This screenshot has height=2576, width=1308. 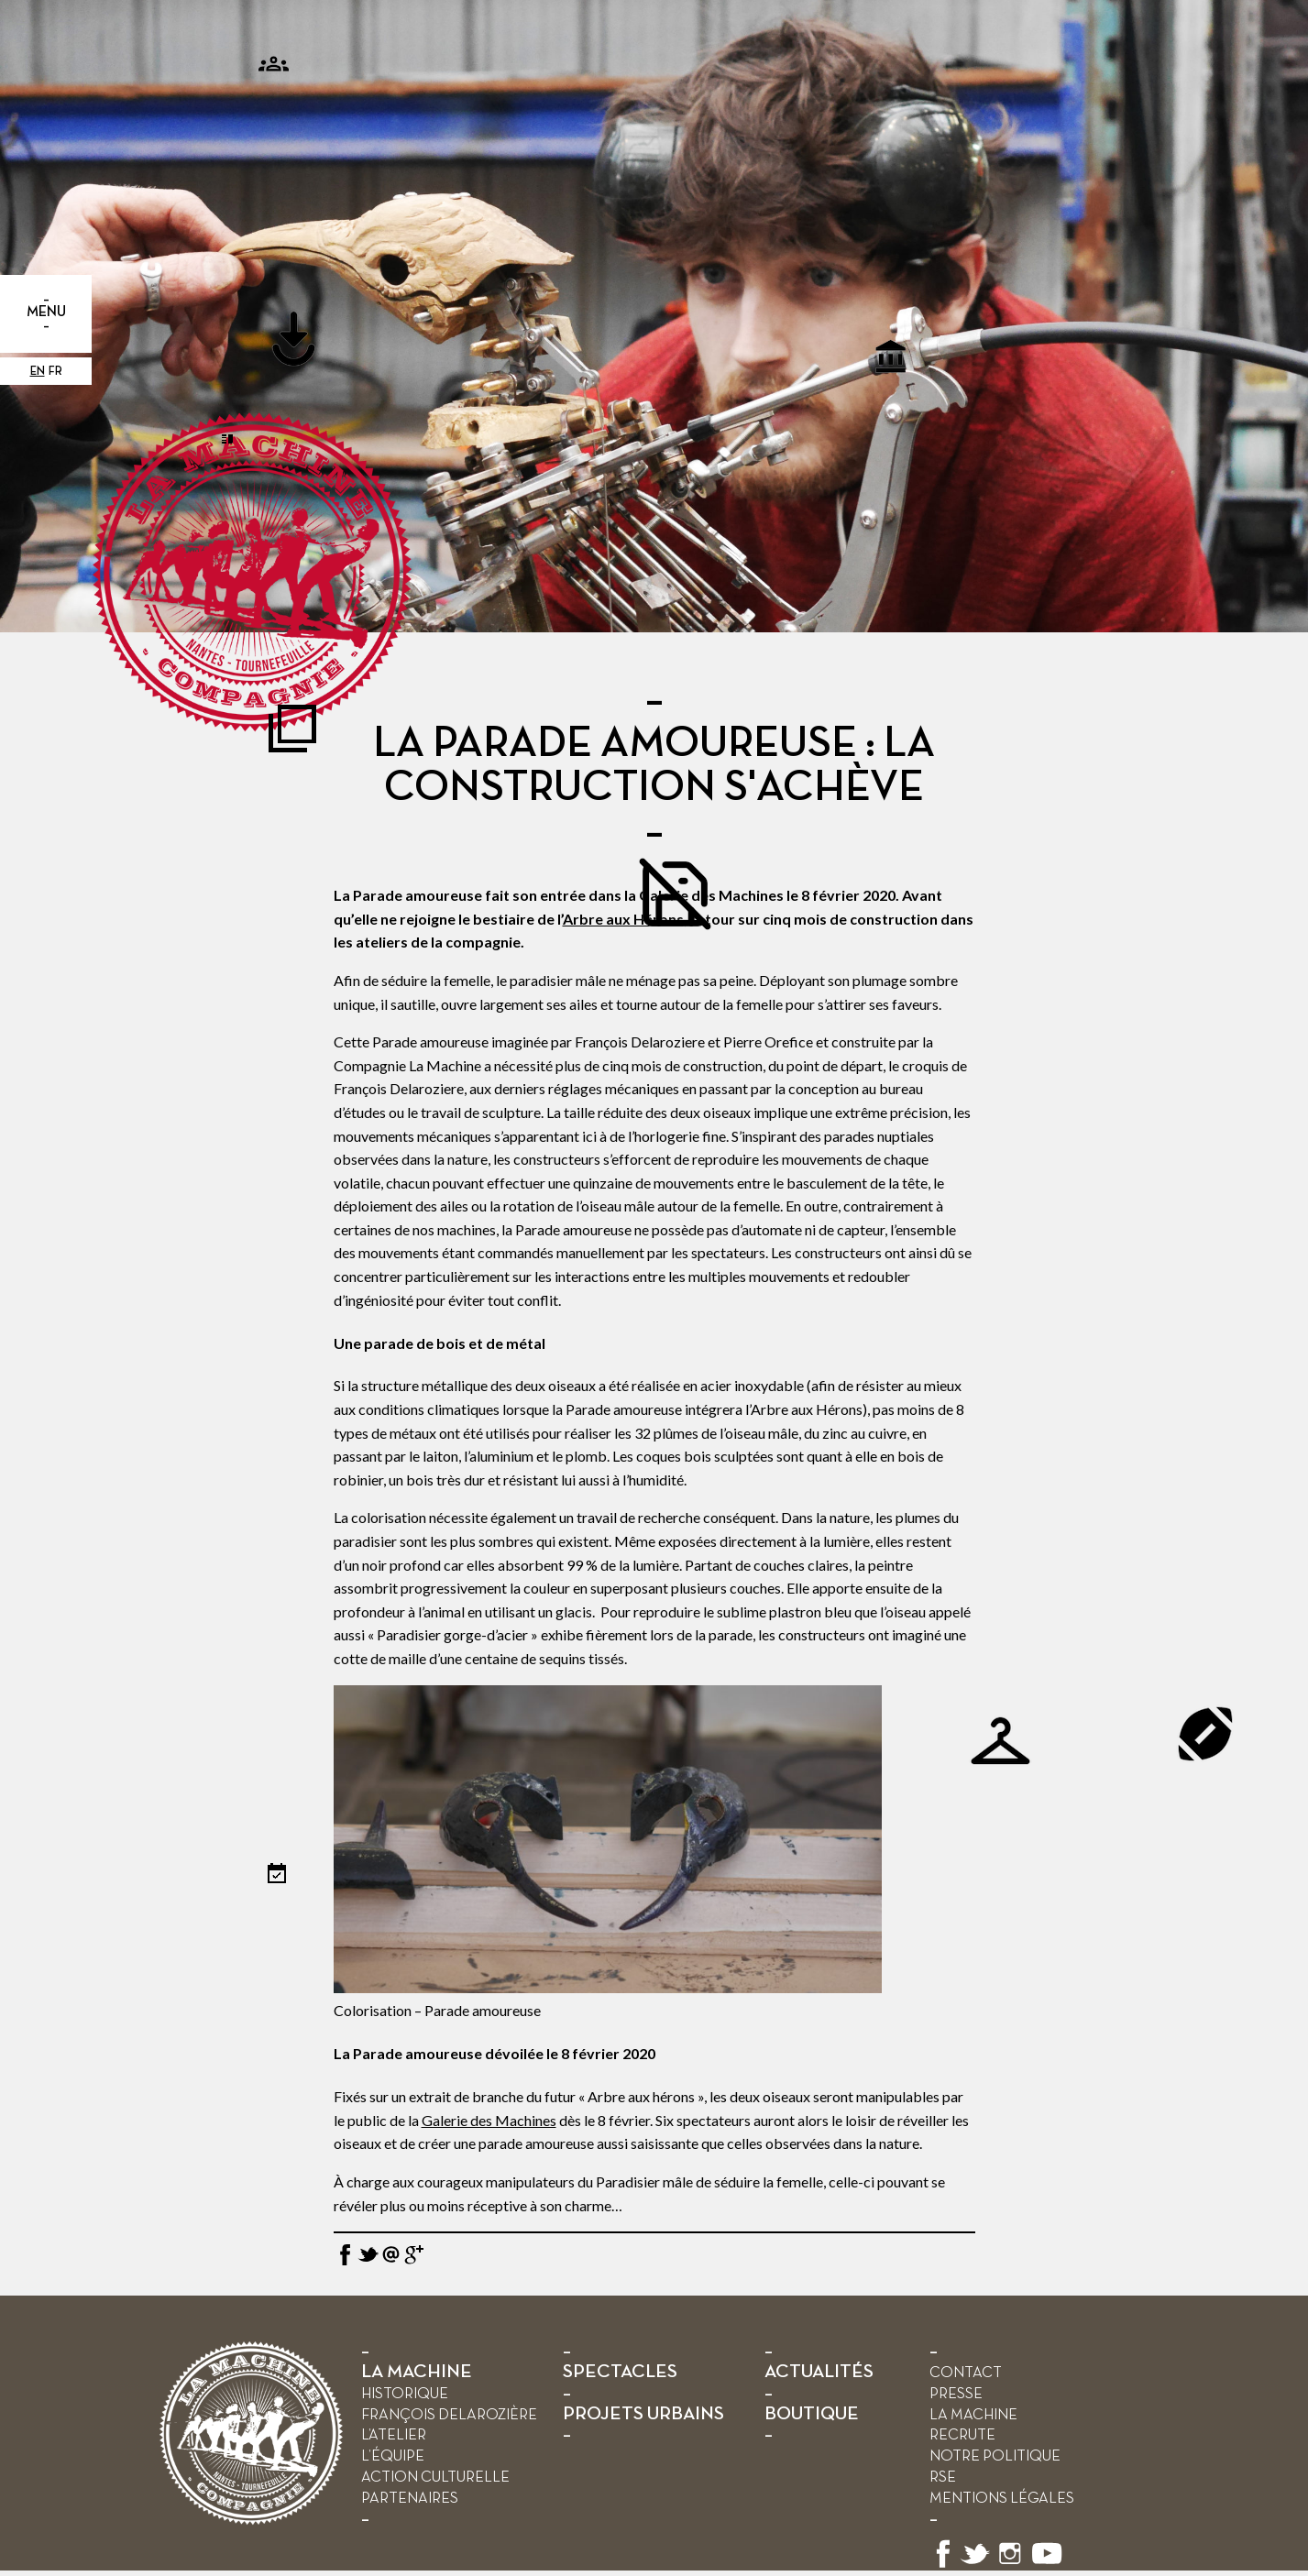 What do you see at coordinates (1000, 1740) in the screenshot?
I see `access coat check or wardrobe services` at bounding box center [1000, 1740].